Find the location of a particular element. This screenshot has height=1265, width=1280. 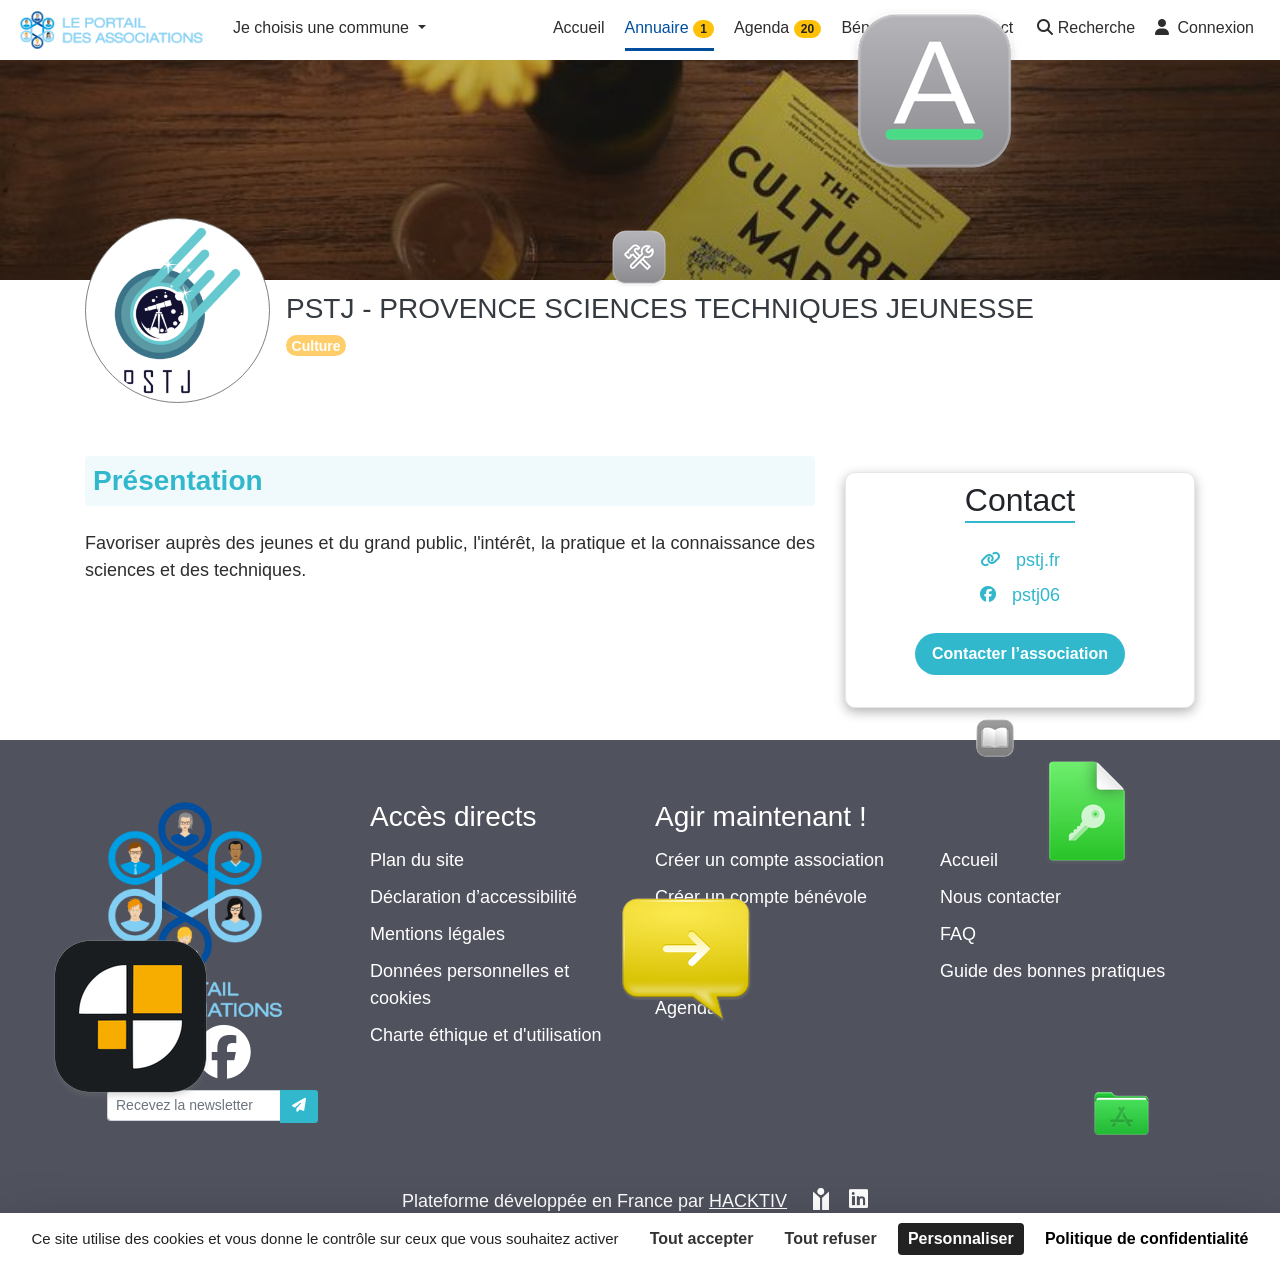

enable spell check in text editing is located at coordinates (934, 93).